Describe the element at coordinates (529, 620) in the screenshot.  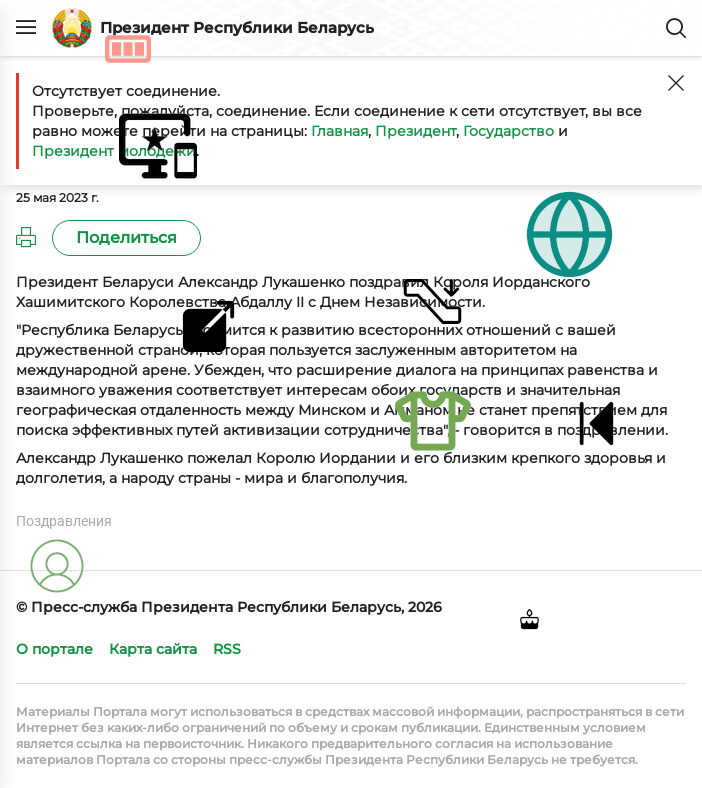
I see `view birthday or celebration reminders` at that location.